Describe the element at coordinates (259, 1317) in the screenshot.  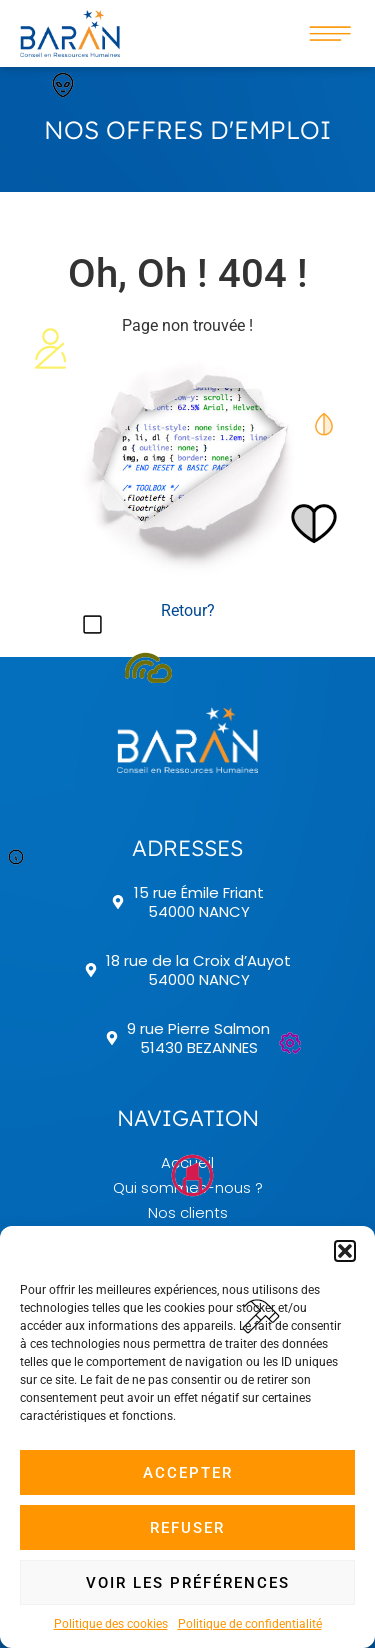
I see `access tools or settings` at that location.